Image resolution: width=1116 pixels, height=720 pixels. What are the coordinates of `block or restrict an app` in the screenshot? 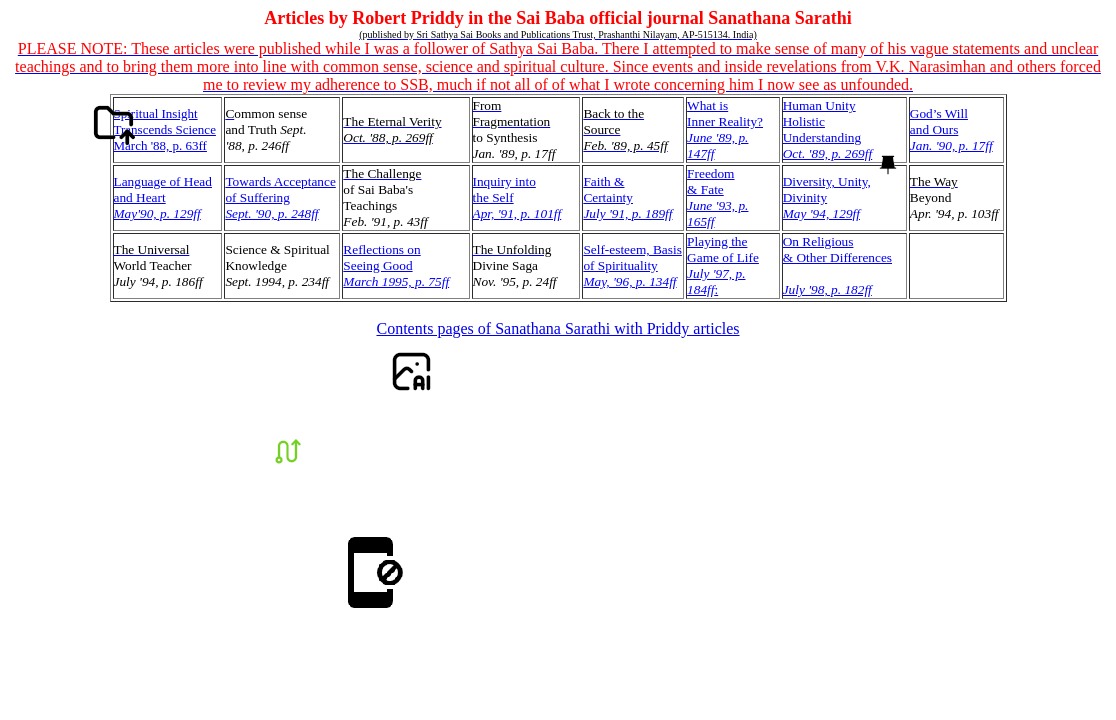 It's located at (370, 572).